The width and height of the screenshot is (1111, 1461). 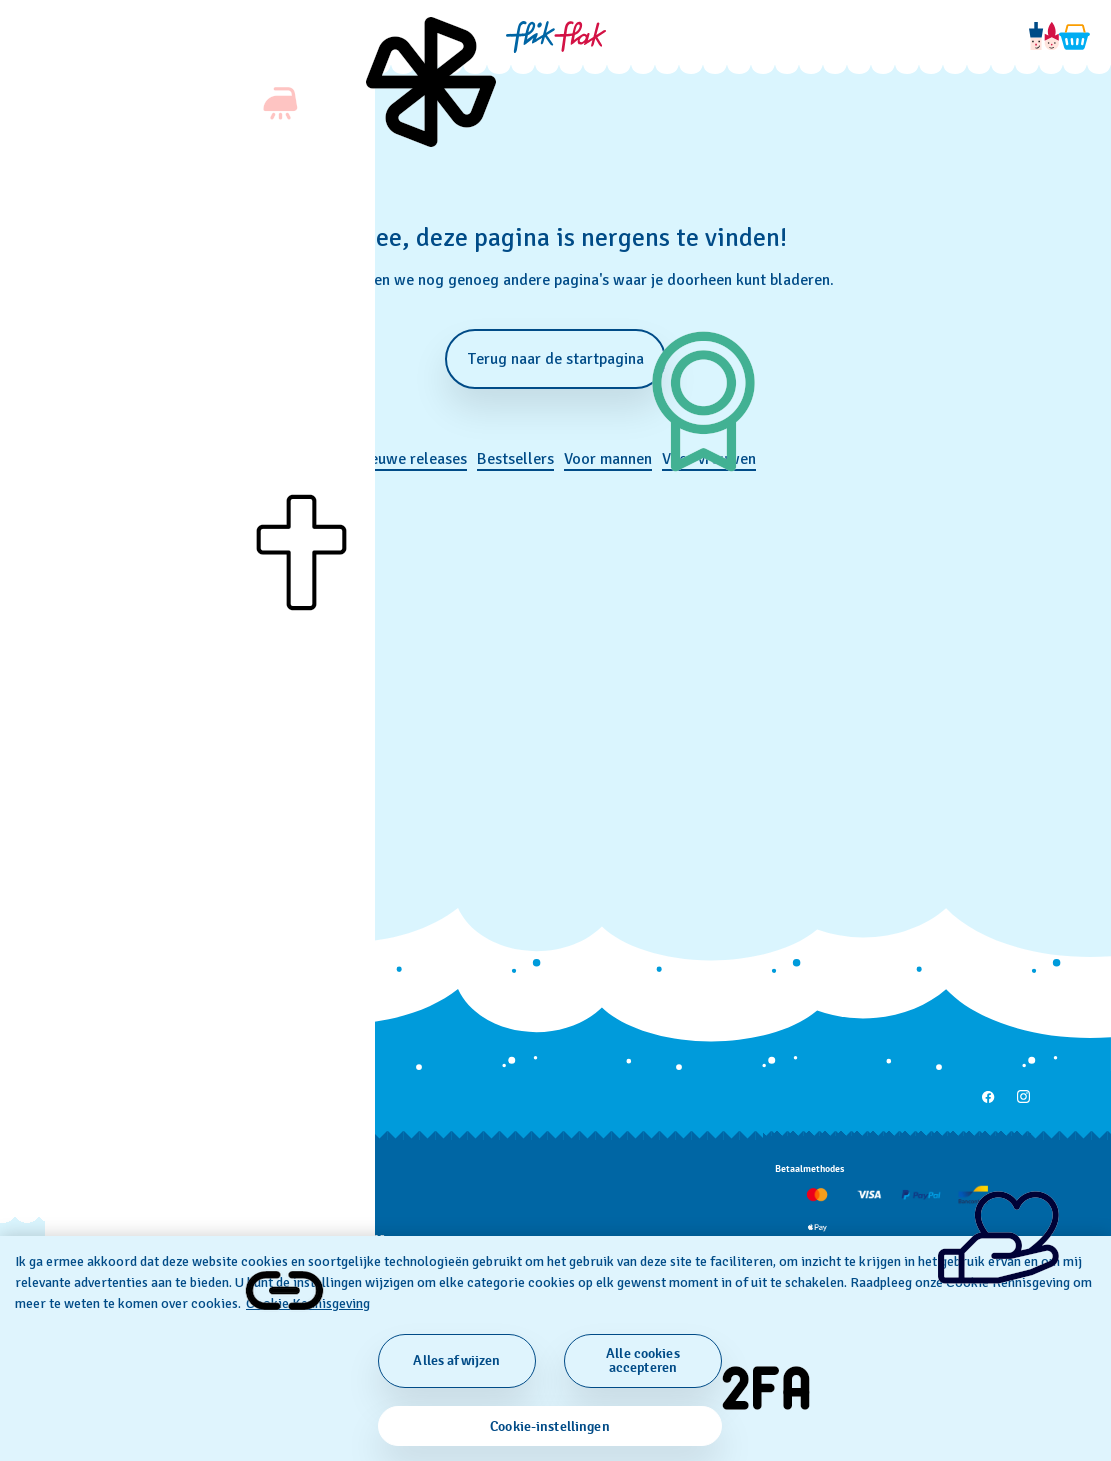 What do you see at coordinates (431, 82) in the screenshot?
I see `adjust car air conditioning or fan settings` at bounding box center [431, 82].